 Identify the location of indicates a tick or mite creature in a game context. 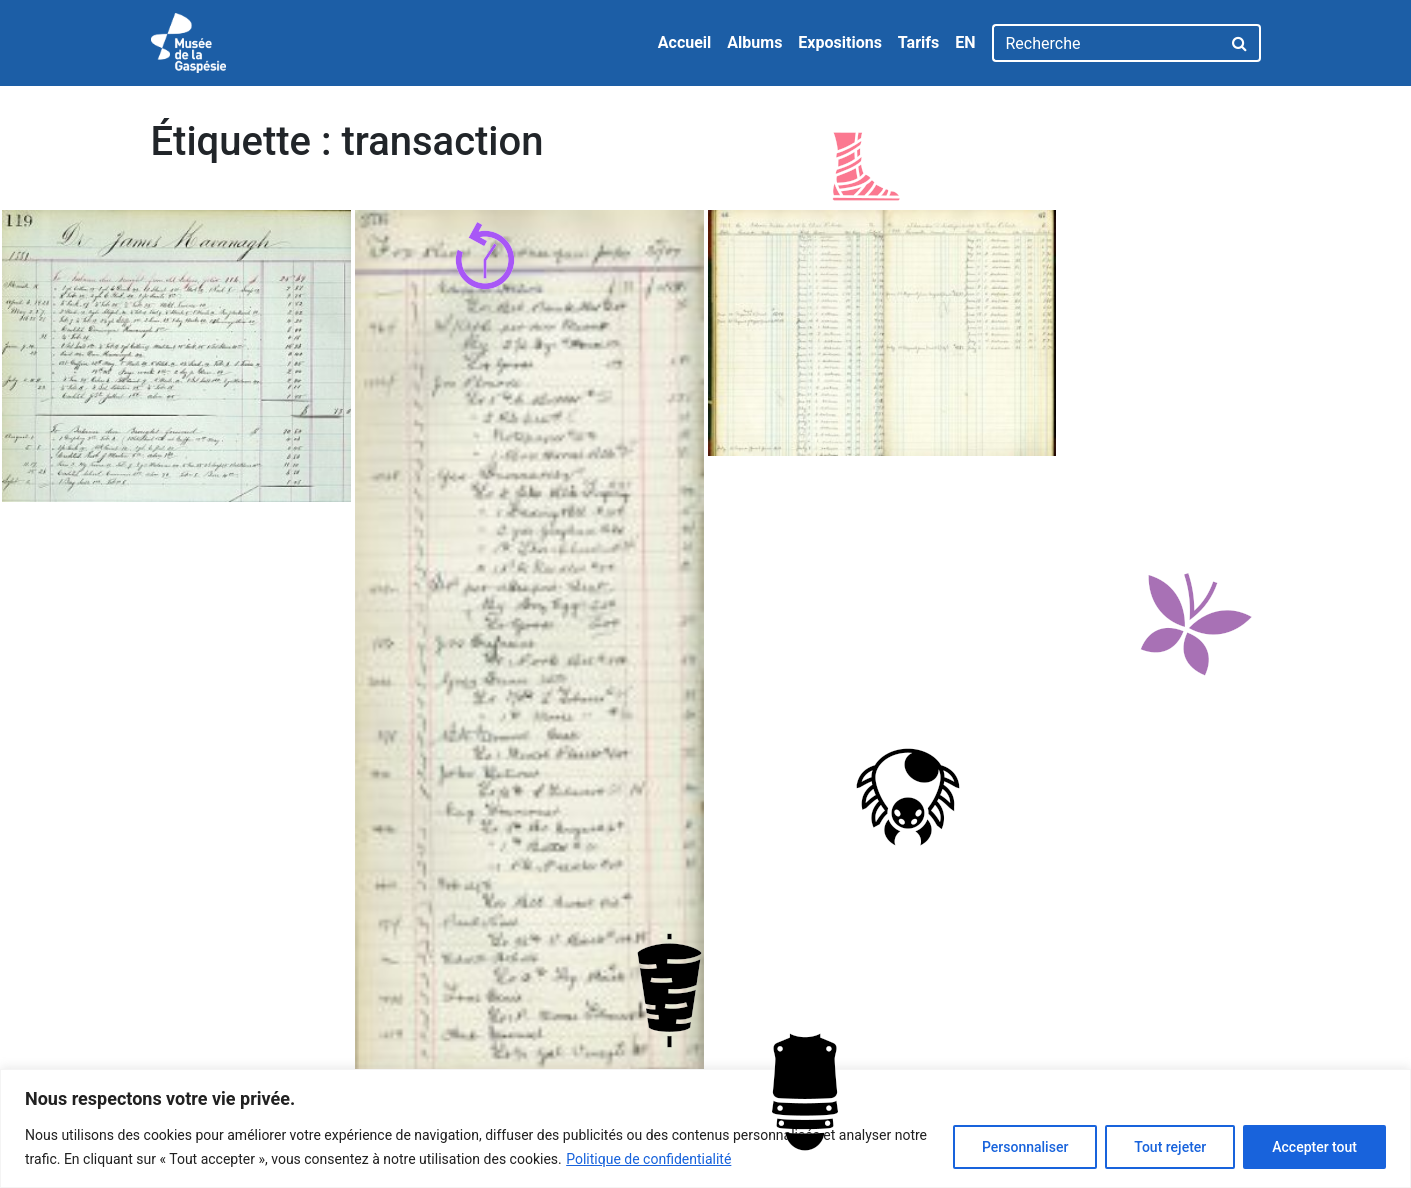
(906, 797).